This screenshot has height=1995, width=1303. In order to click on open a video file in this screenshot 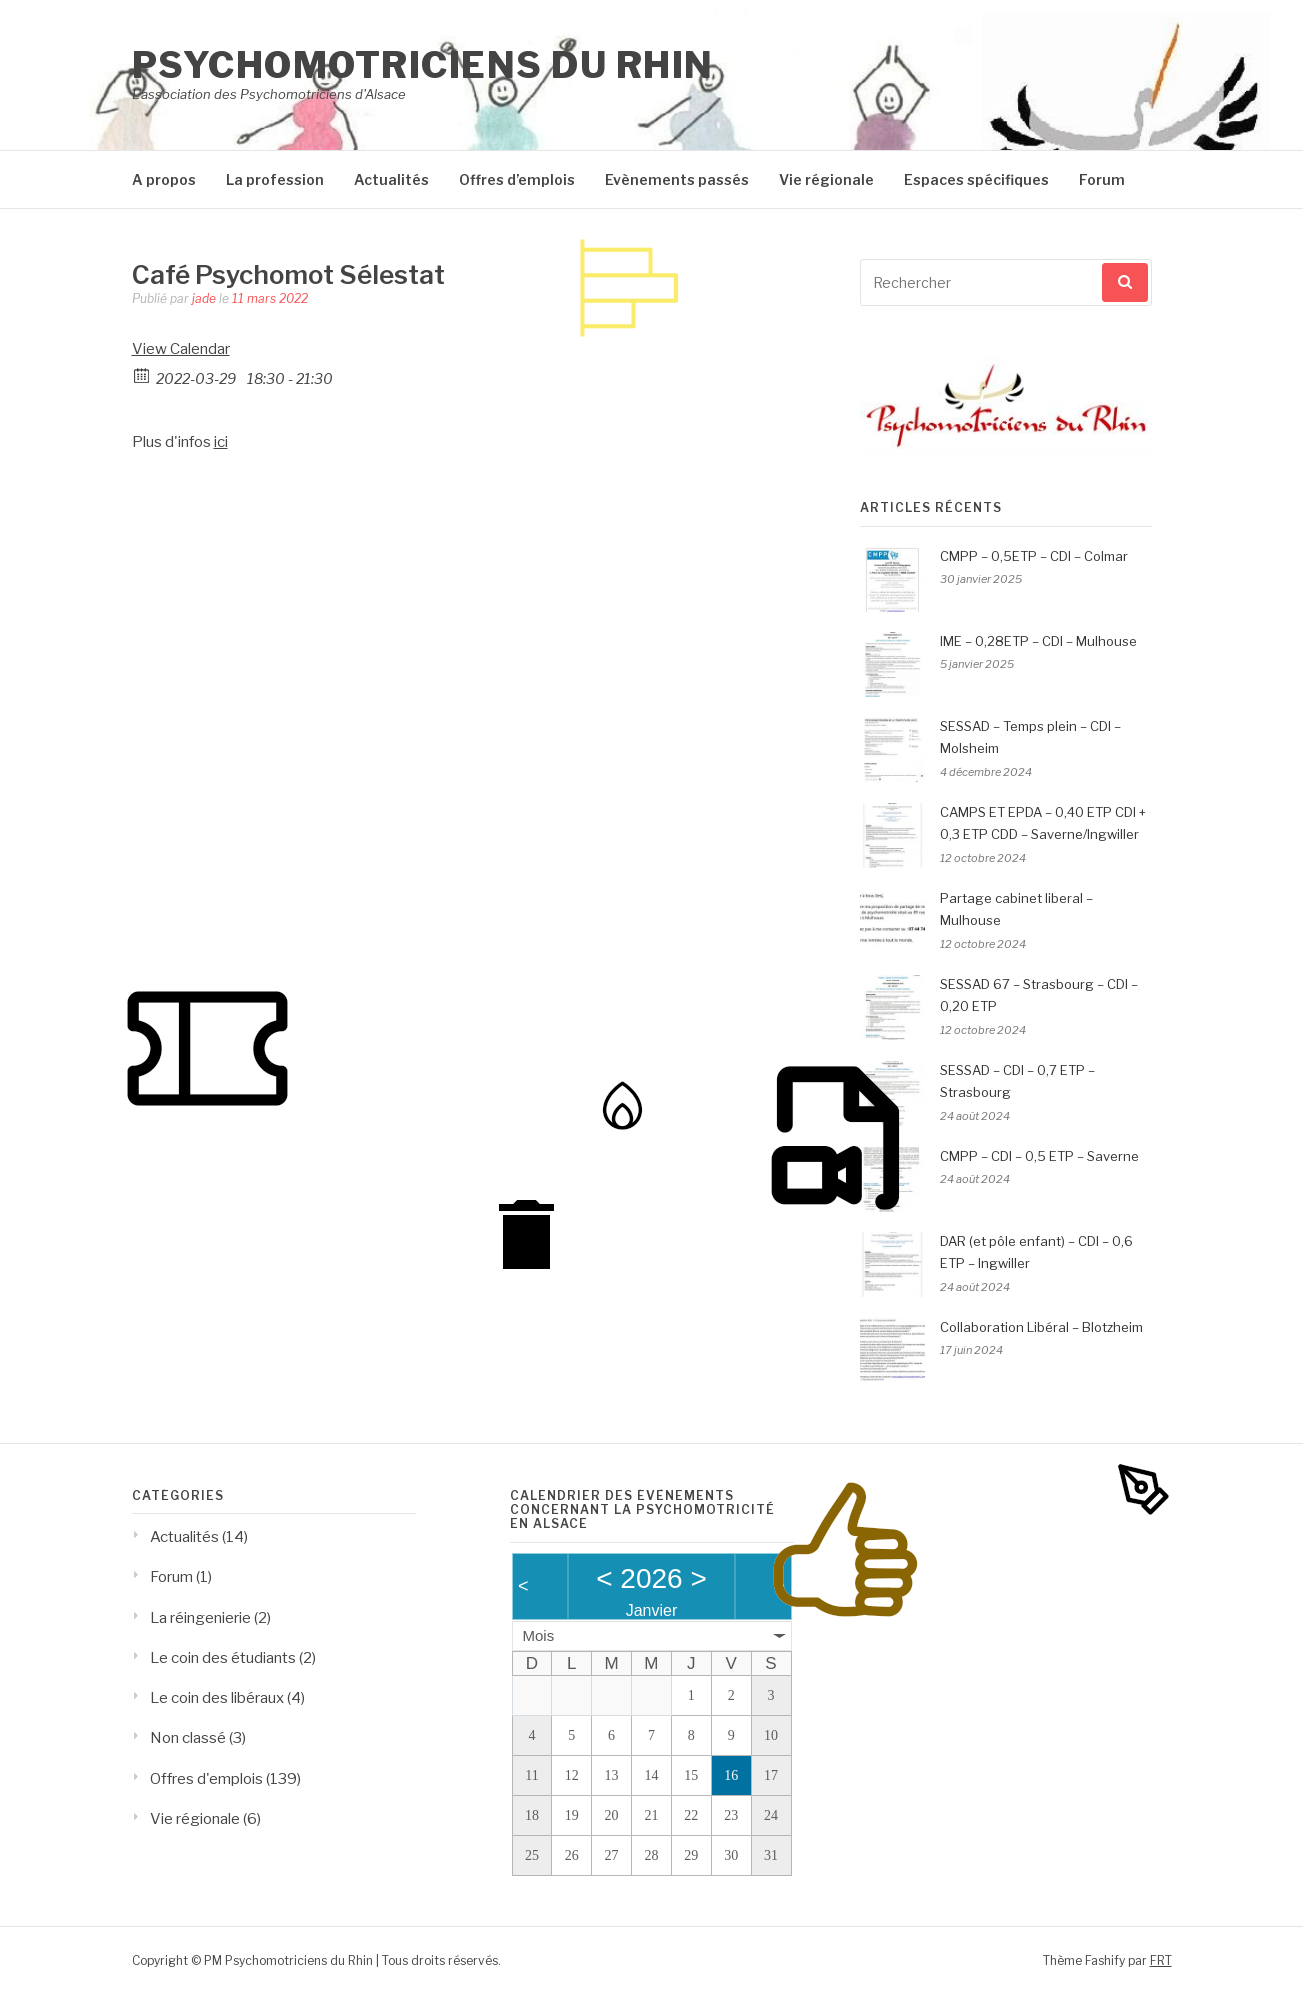, I will do `click(838, 1138)`.